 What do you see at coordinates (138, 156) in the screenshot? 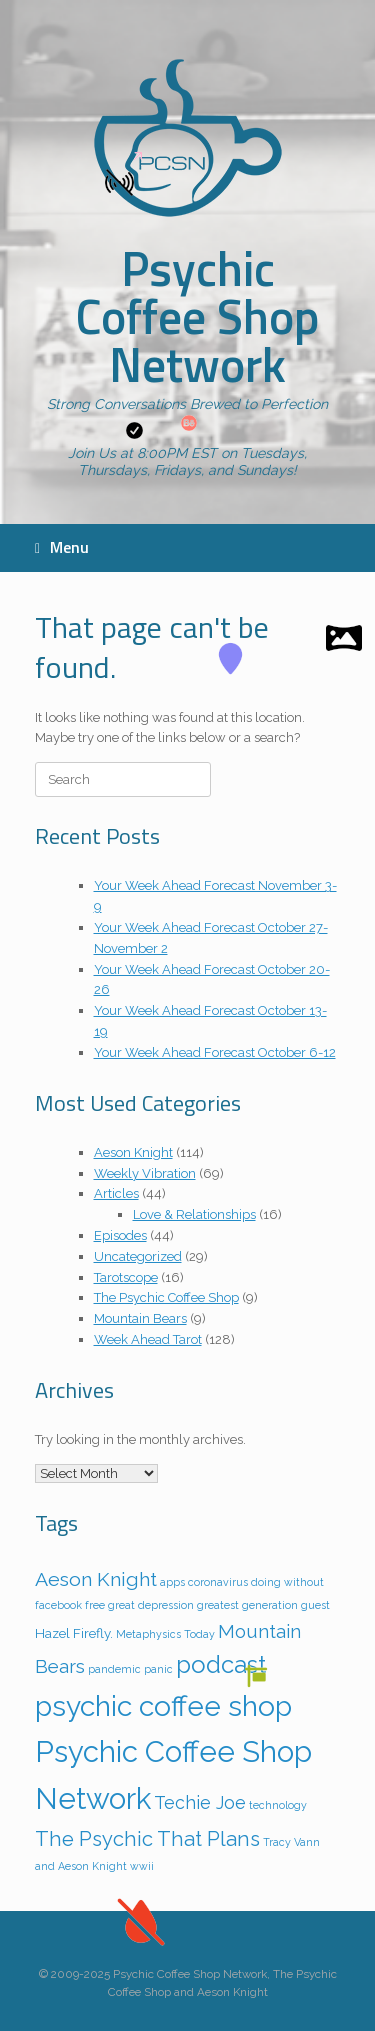
I see `open link in new tab or window` at bounding box center [138, 156].